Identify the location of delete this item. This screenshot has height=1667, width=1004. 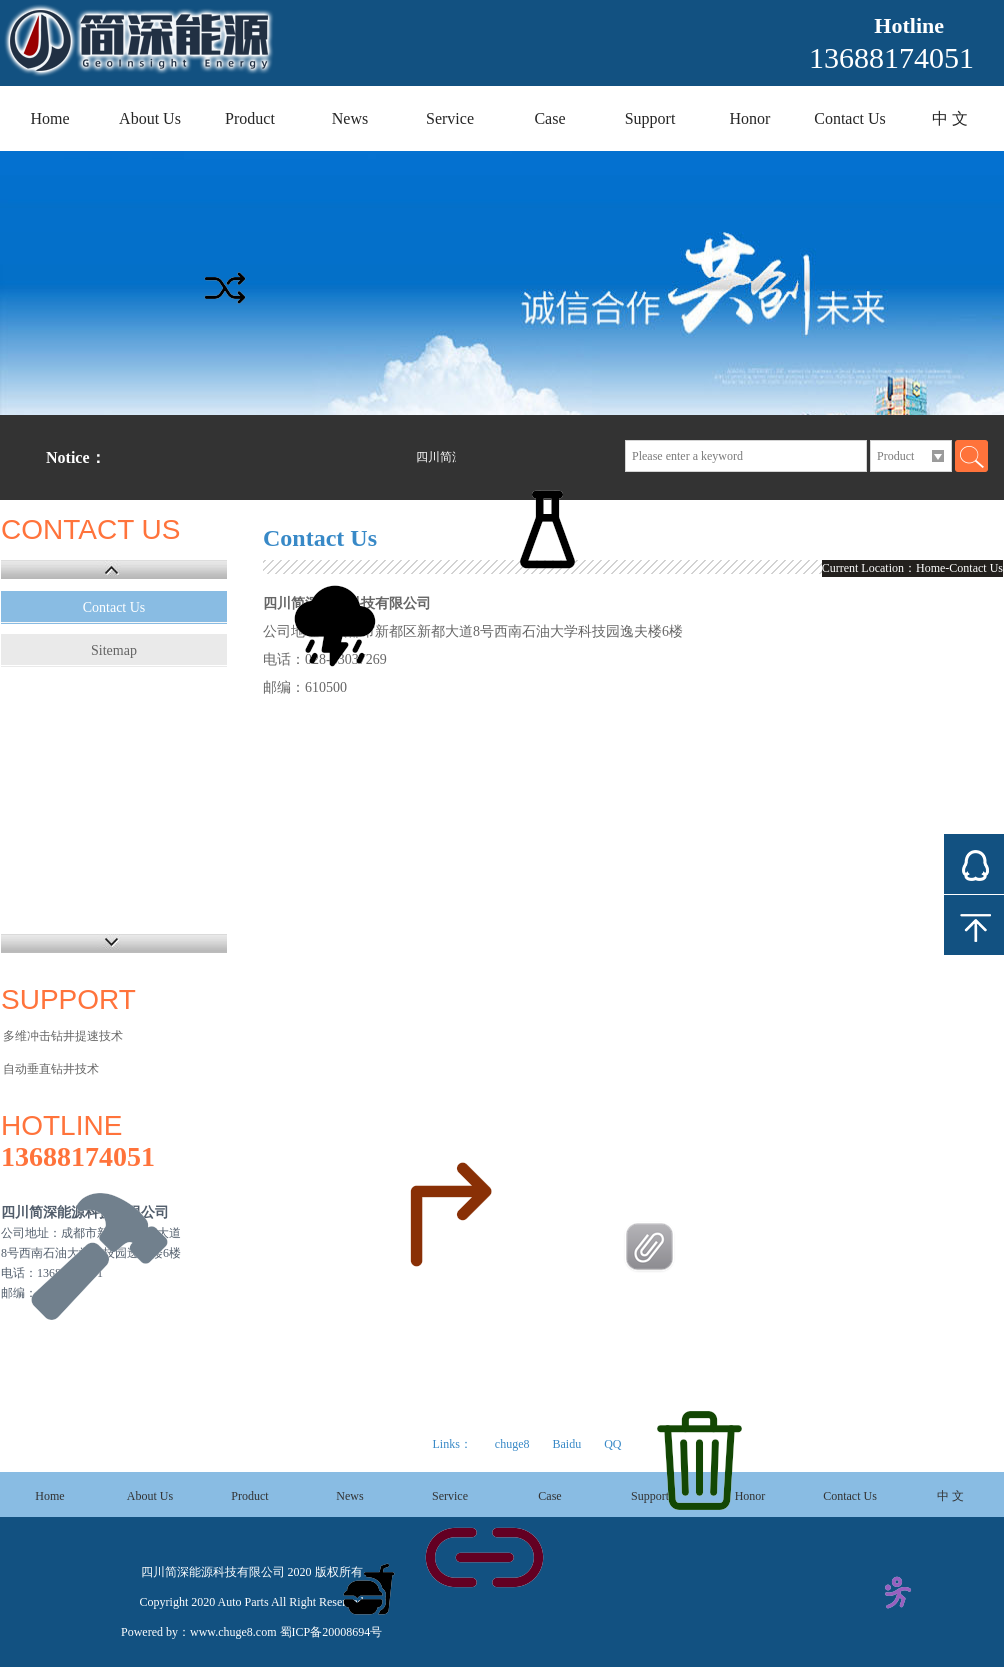
(699, 1460).